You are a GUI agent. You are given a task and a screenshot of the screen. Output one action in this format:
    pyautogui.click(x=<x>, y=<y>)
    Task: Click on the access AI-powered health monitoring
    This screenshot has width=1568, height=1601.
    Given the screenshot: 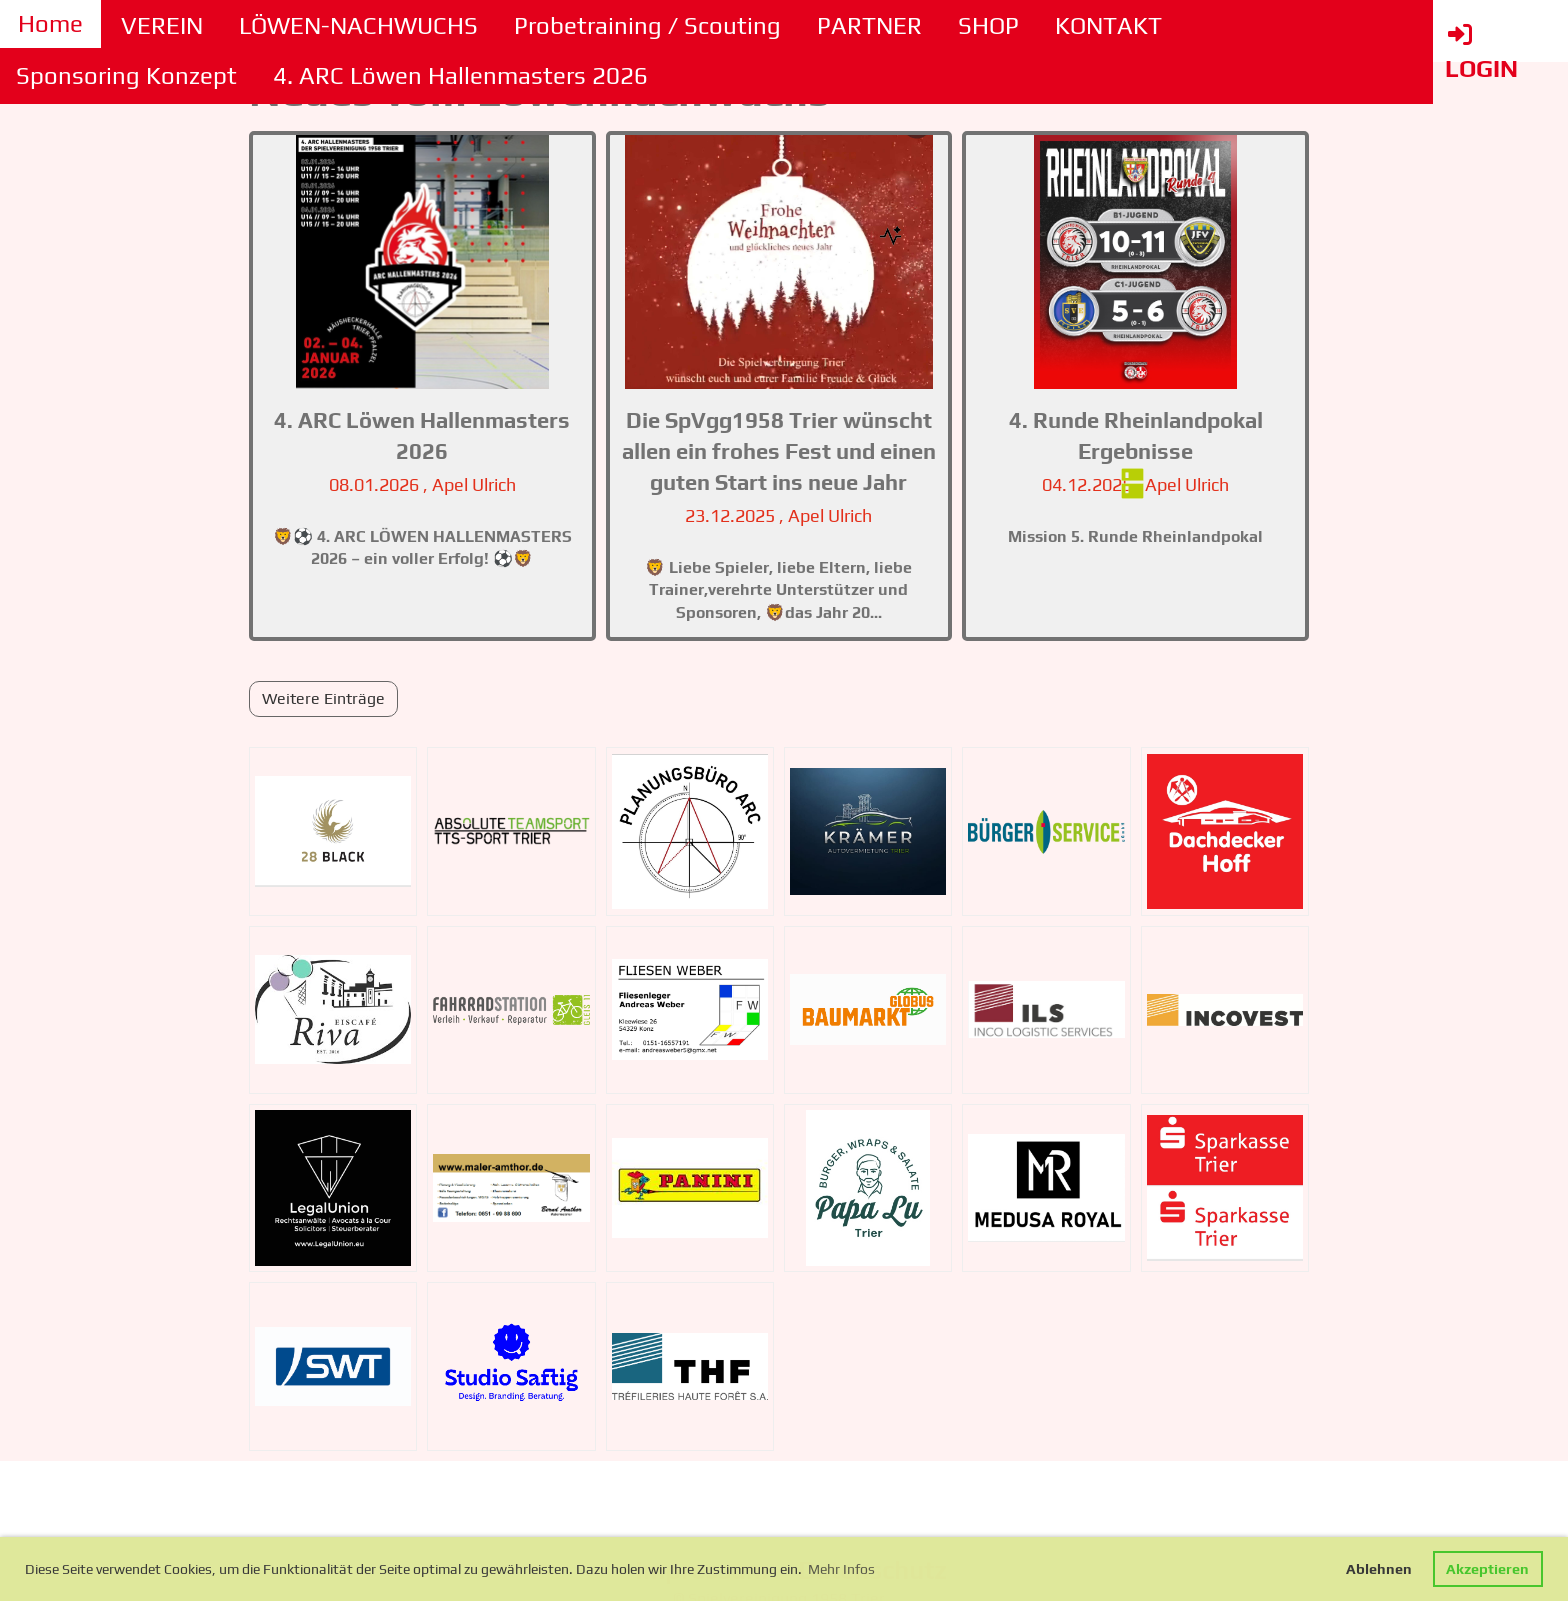 What is the action you would take?
    pyautogui.click(x=890, y=236)
    